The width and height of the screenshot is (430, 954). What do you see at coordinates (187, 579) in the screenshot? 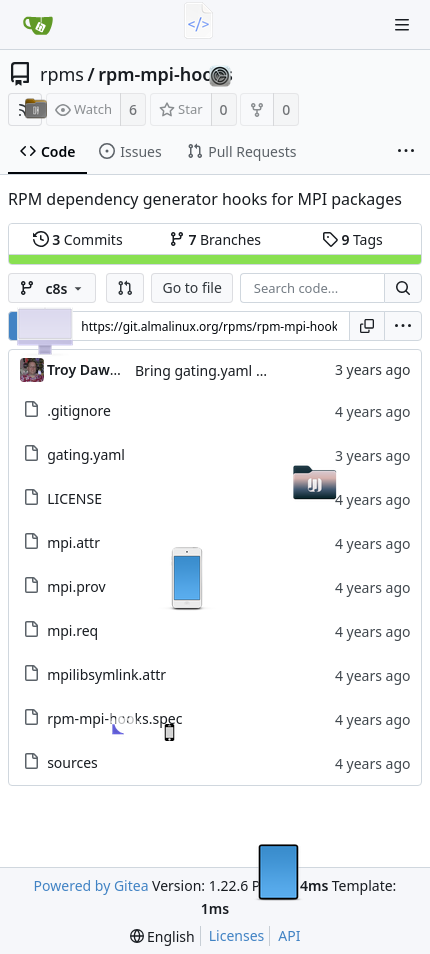
I see `iPod Touch device connected` at bounding box center [187, 579].